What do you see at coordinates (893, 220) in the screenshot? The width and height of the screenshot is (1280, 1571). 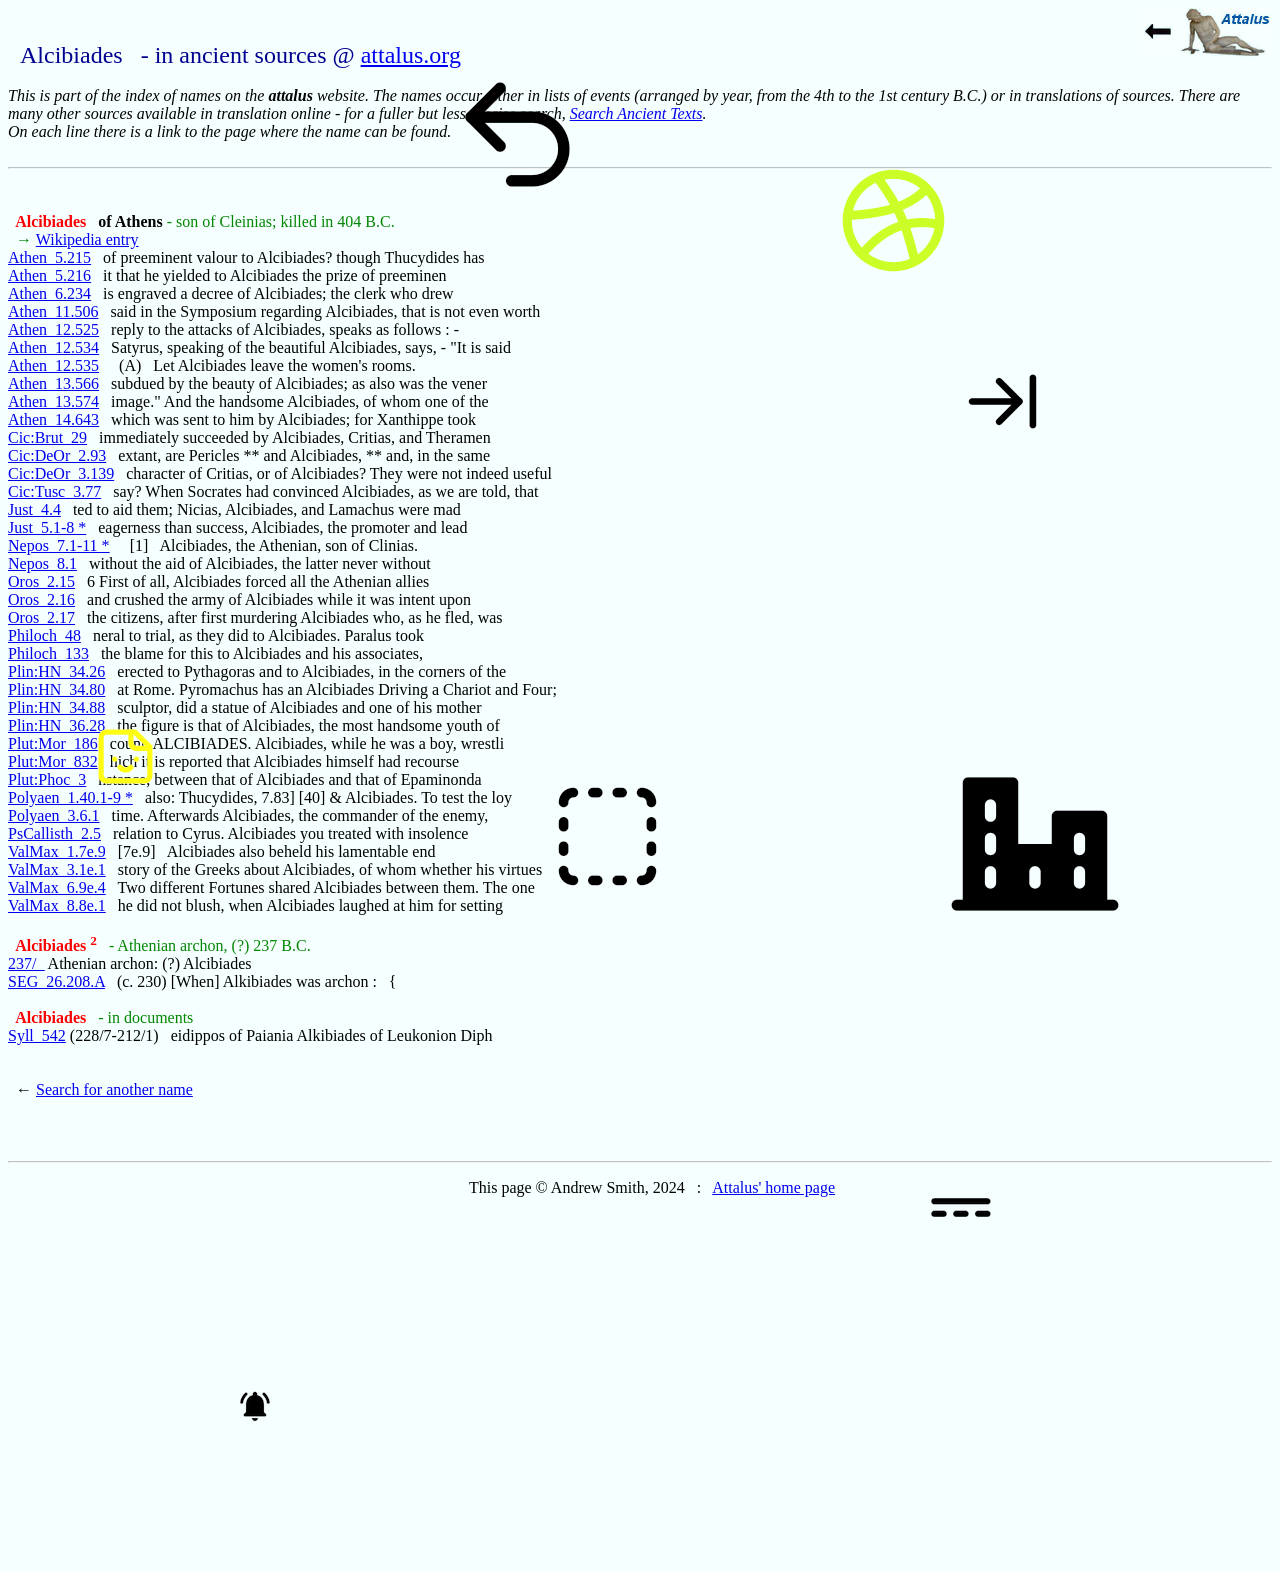 I see `open dribbble profile or portfolio` at bounding box center [893, 220].